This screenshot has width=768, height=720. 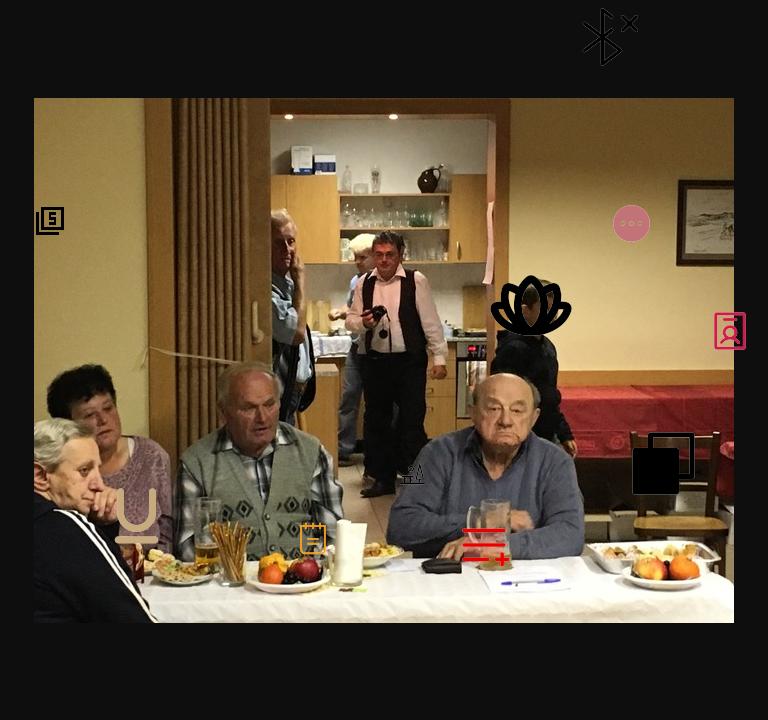 What do you see at coordinates (50, 221) in the screenshot?
I see `filter or view 5 items` at bounding box center [50, 221].